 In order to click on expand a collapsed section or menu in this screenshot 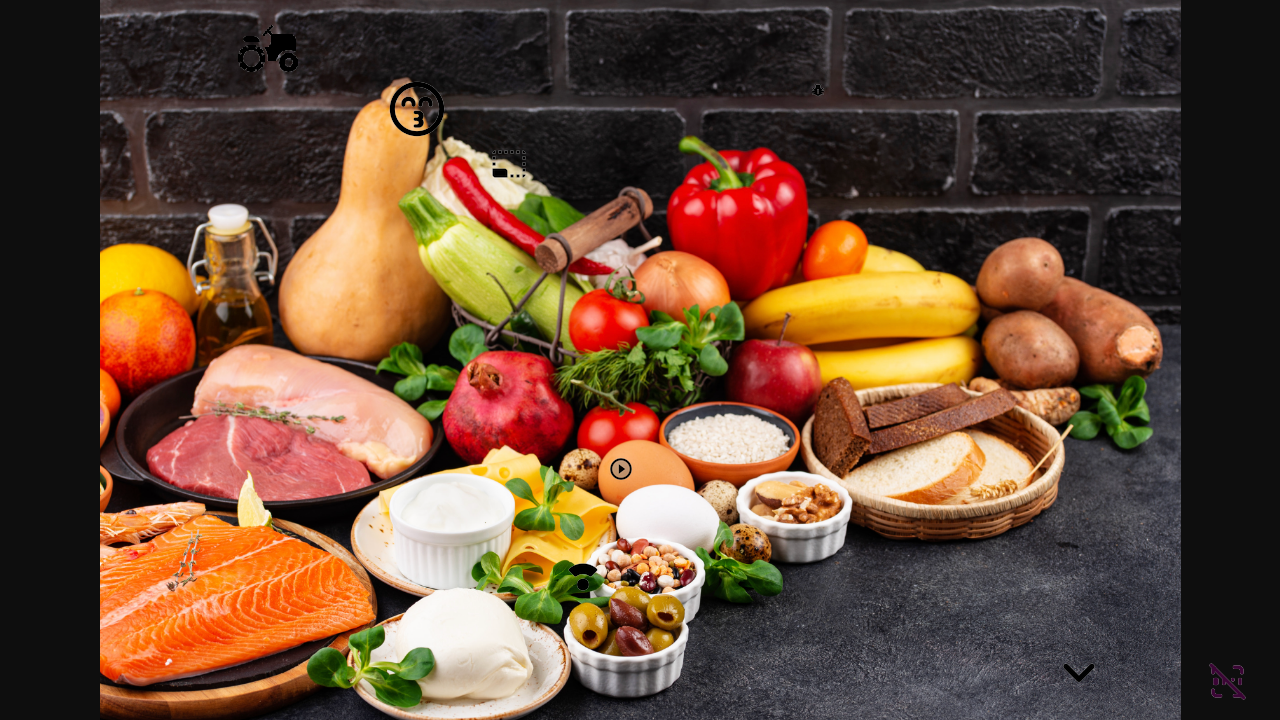, I will do `click(1079, 672)`.